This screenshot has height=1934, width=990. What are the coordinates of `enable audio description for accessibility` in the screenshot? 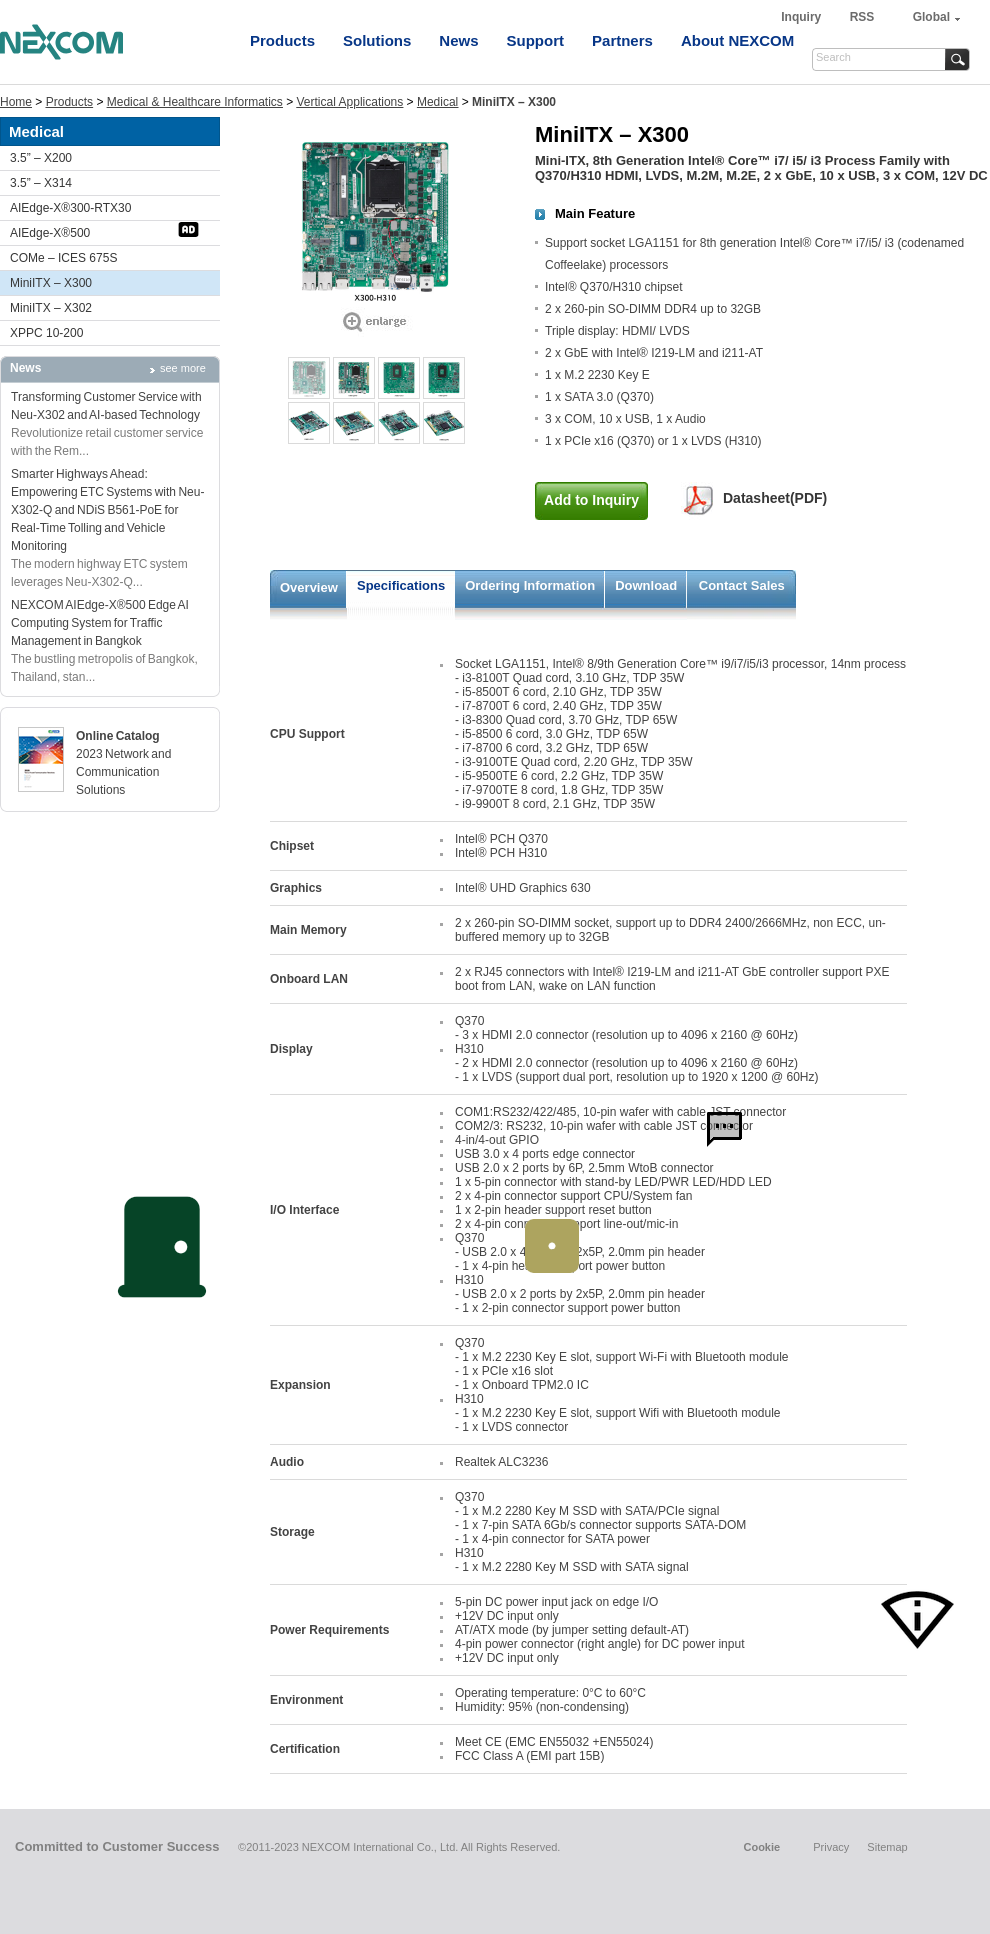 It's located at (188, 229).